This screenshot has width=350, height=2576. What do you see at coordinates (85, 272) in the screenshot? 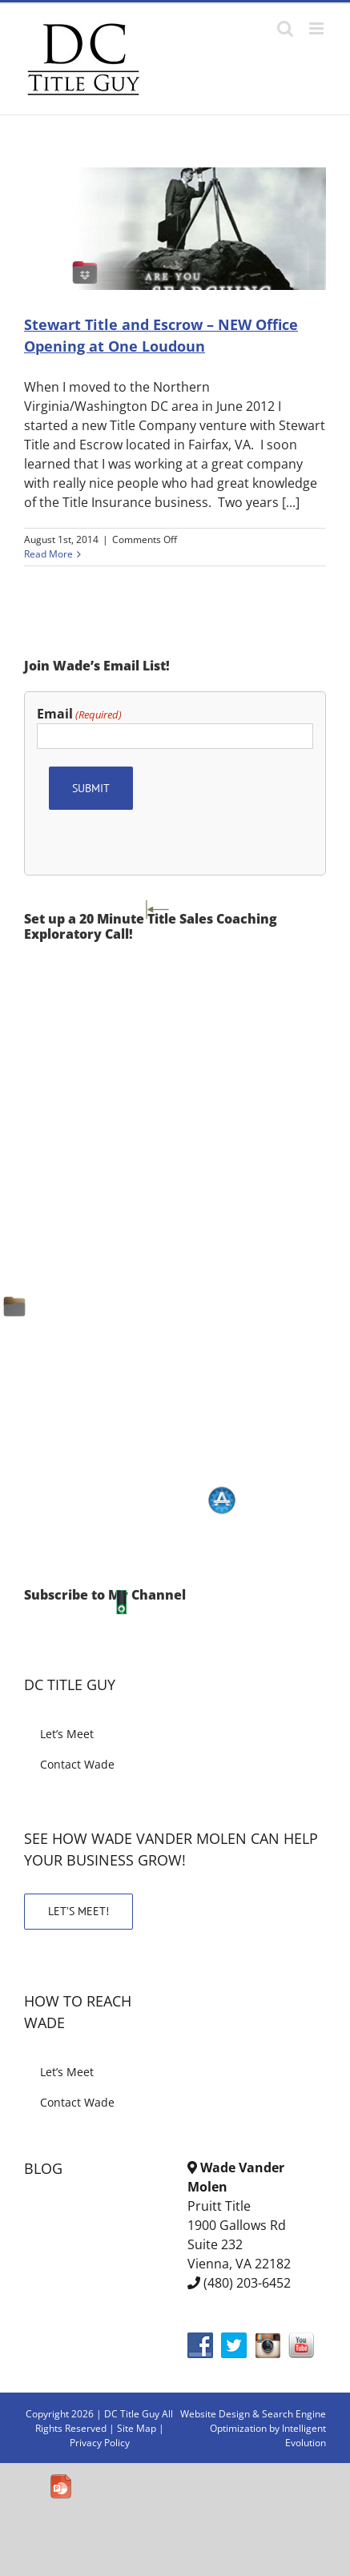
I see `open your dropbox folder` at bounding box center [85, 272].